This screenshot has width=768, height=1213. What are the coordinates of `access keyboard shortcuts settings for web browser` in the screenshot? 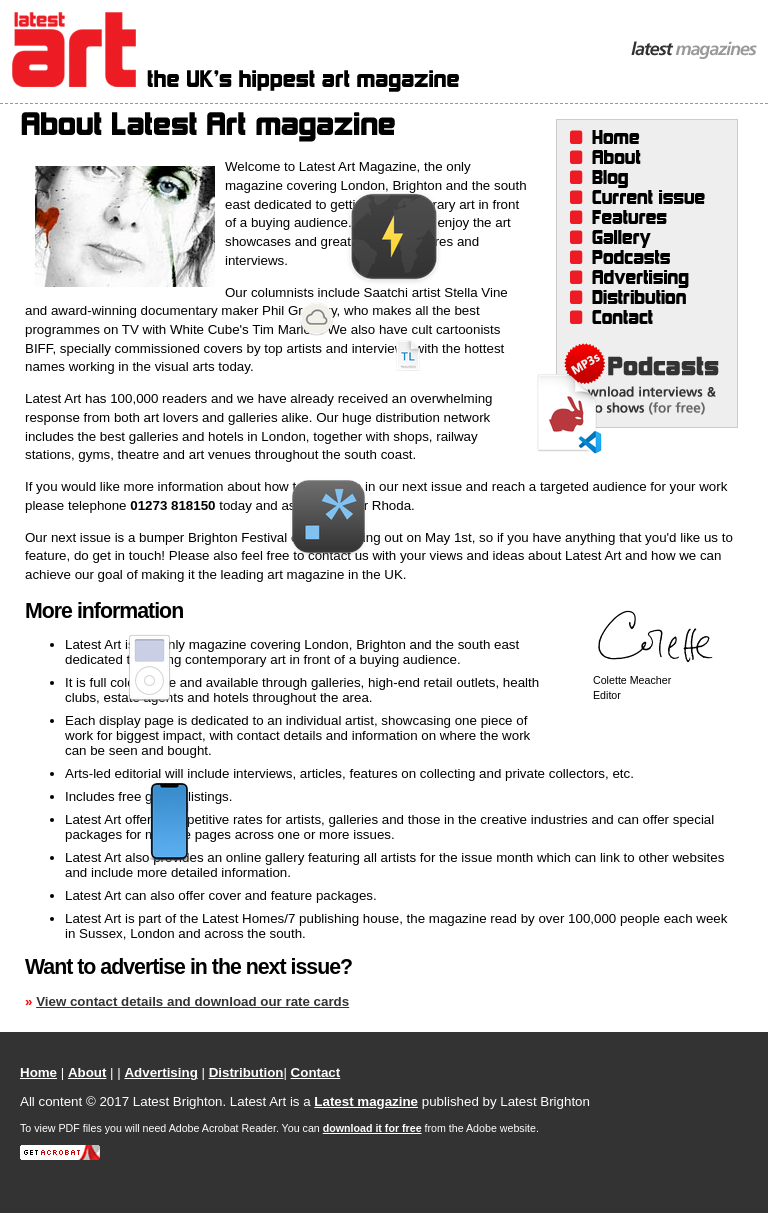 It's located at (394, 238).